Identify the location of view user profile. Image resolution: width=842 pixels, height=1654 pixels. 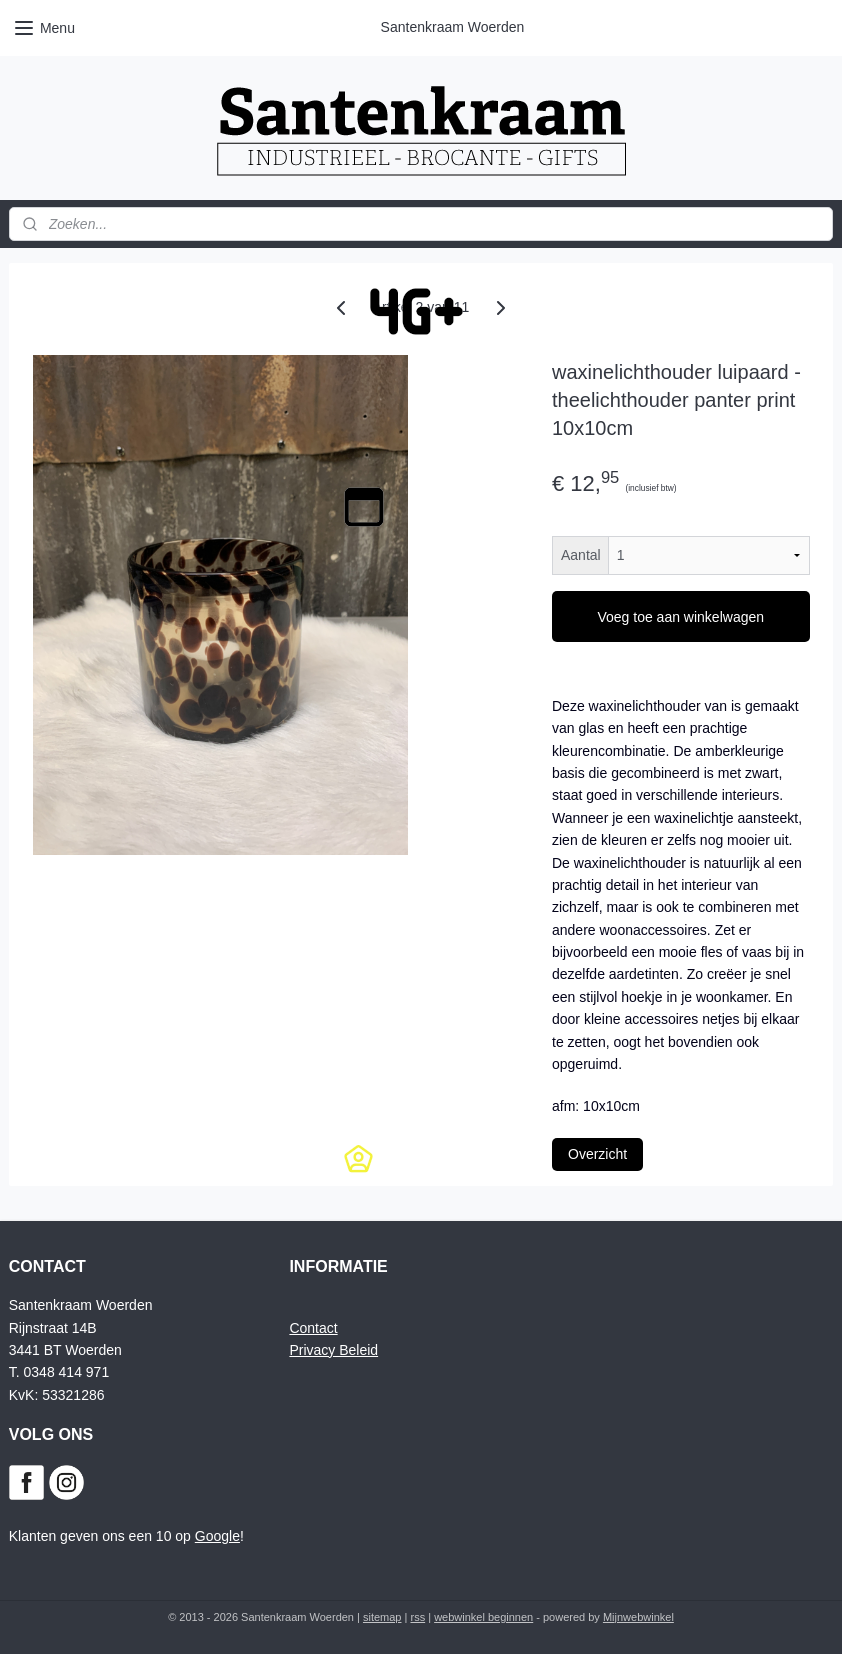
(358, 1159).